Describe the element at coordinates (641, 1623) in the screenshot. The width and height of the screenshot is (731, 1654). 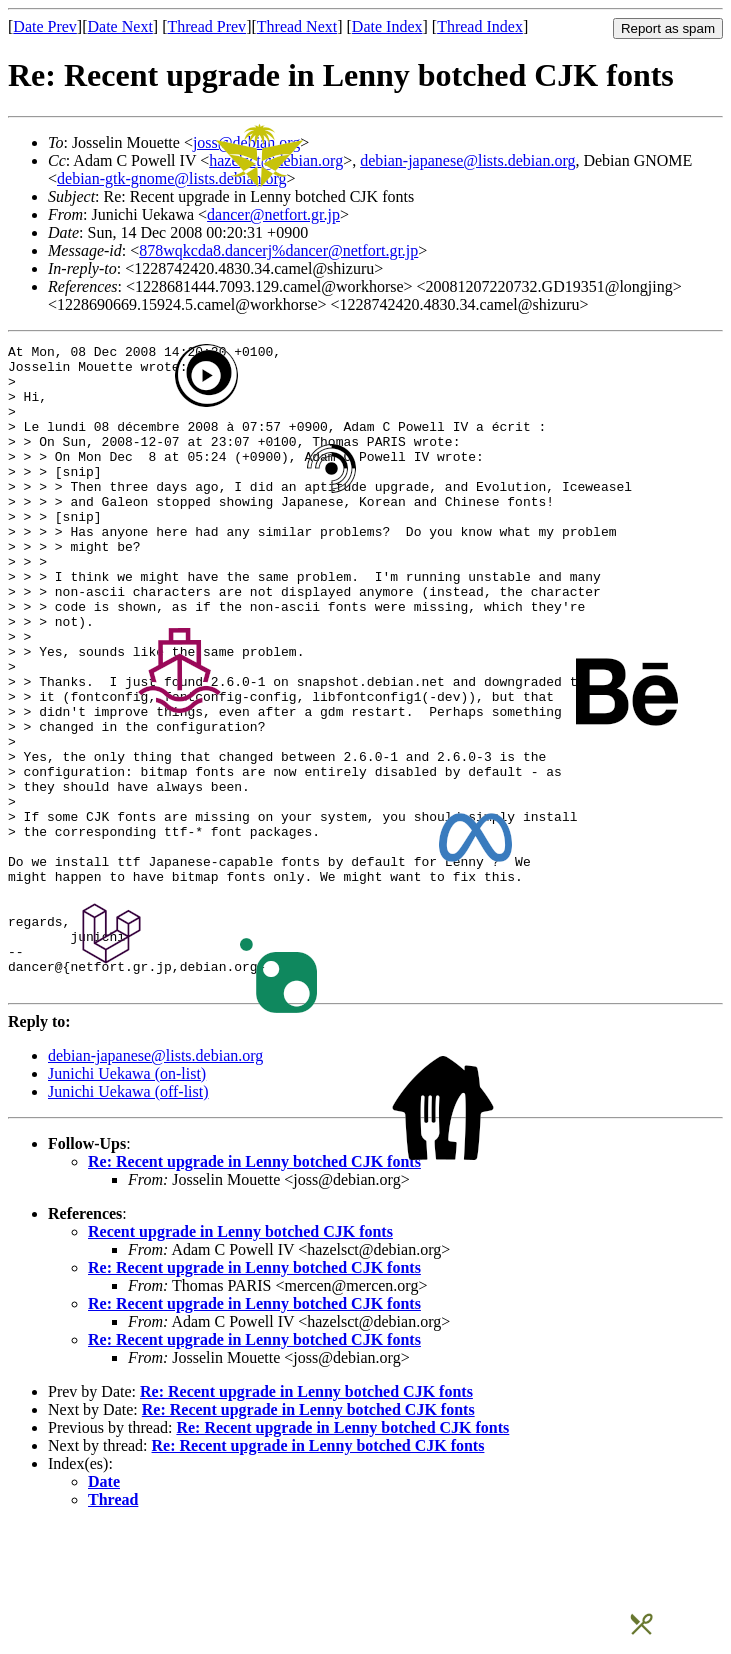
I see `browse nearby restaurants` at that location.